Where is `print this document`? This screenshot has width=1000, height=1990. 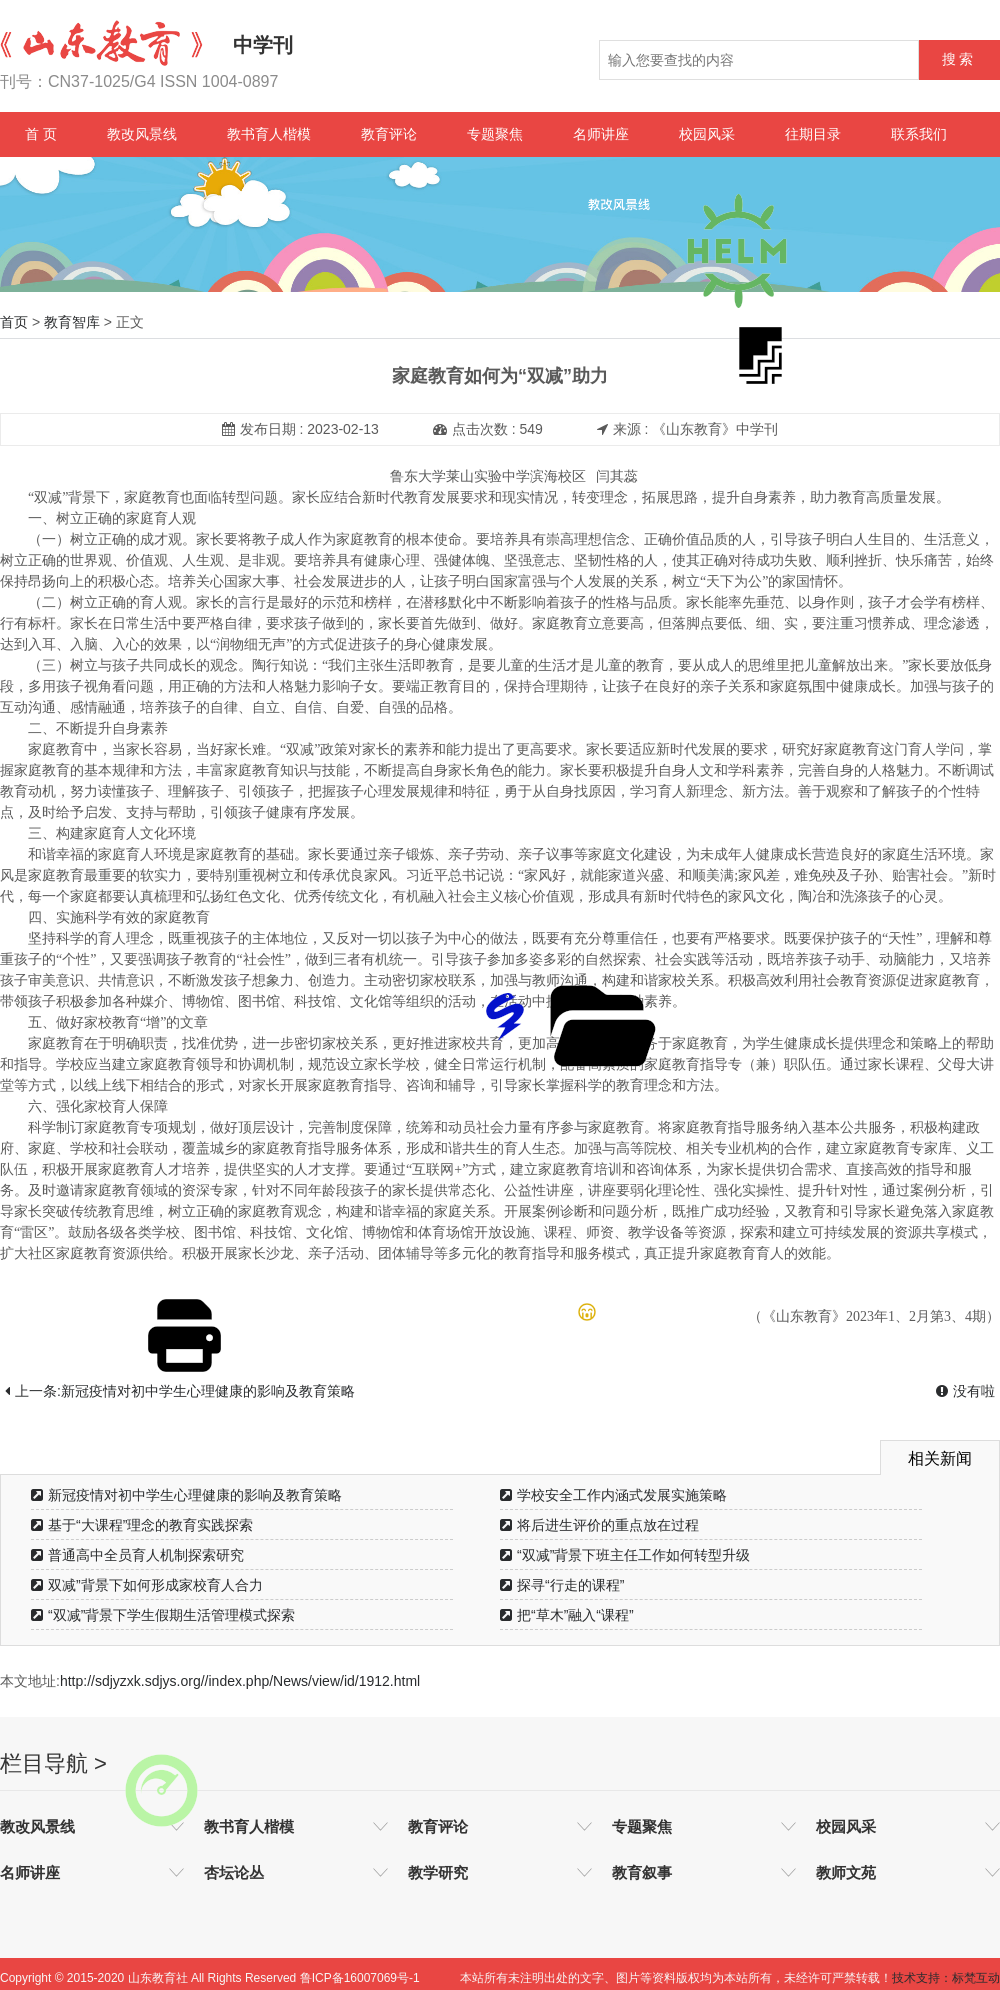
print this document is located at coordinates (184, 1335).